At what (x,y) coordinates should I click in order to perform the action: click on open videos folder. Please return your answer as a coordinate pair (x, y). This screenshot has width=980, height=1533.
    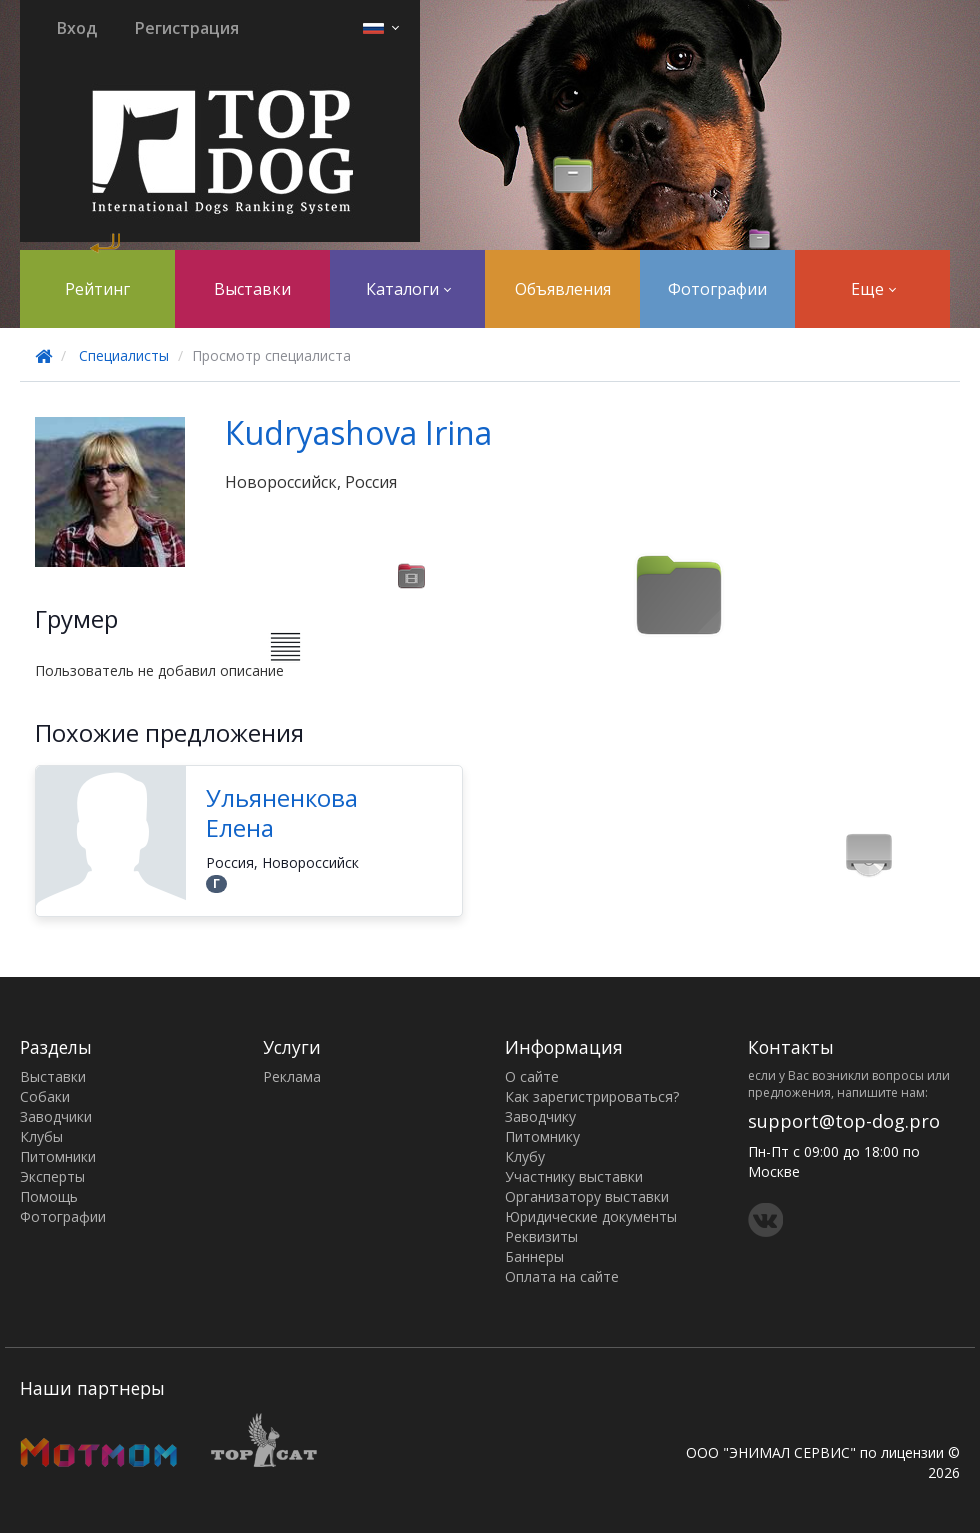
    Looking at the image, I should click on (411, 575).